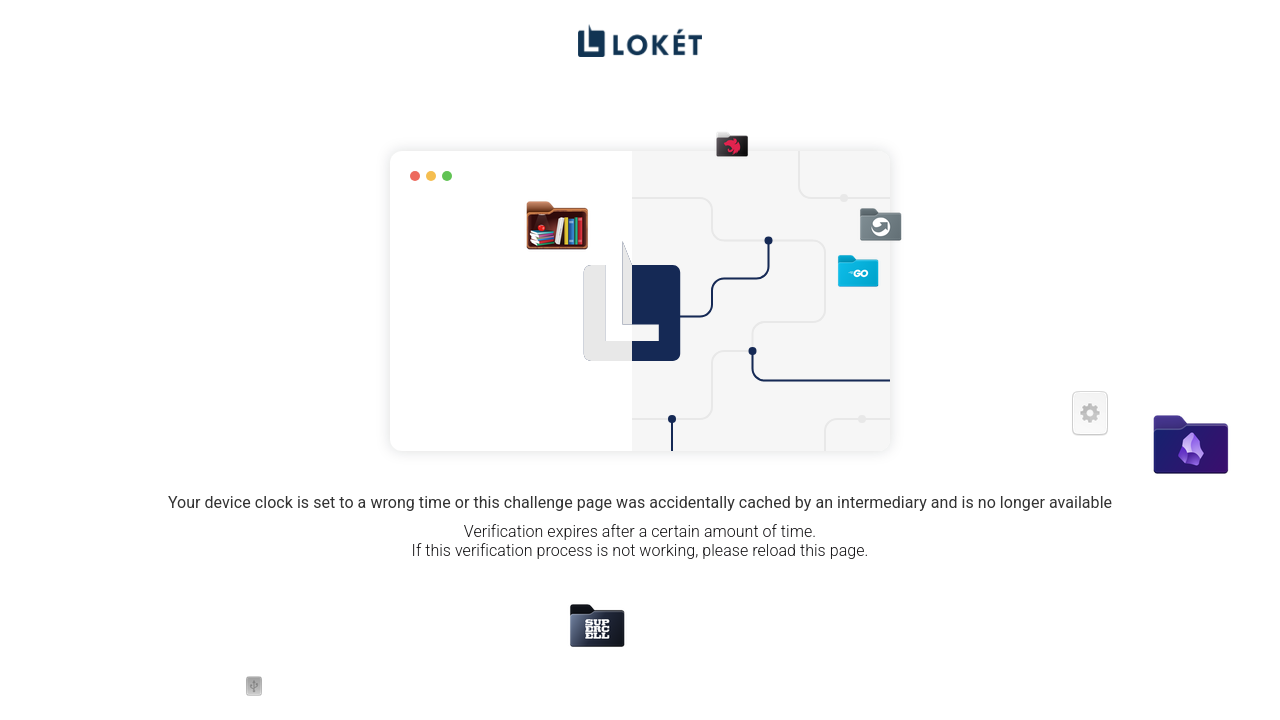 The width and height of the screenshot is (1280, 720). What do you see at coordinates (732, 145) in the screenshot?
I see `open NestJS project folder` at bounding box center [732, 145].